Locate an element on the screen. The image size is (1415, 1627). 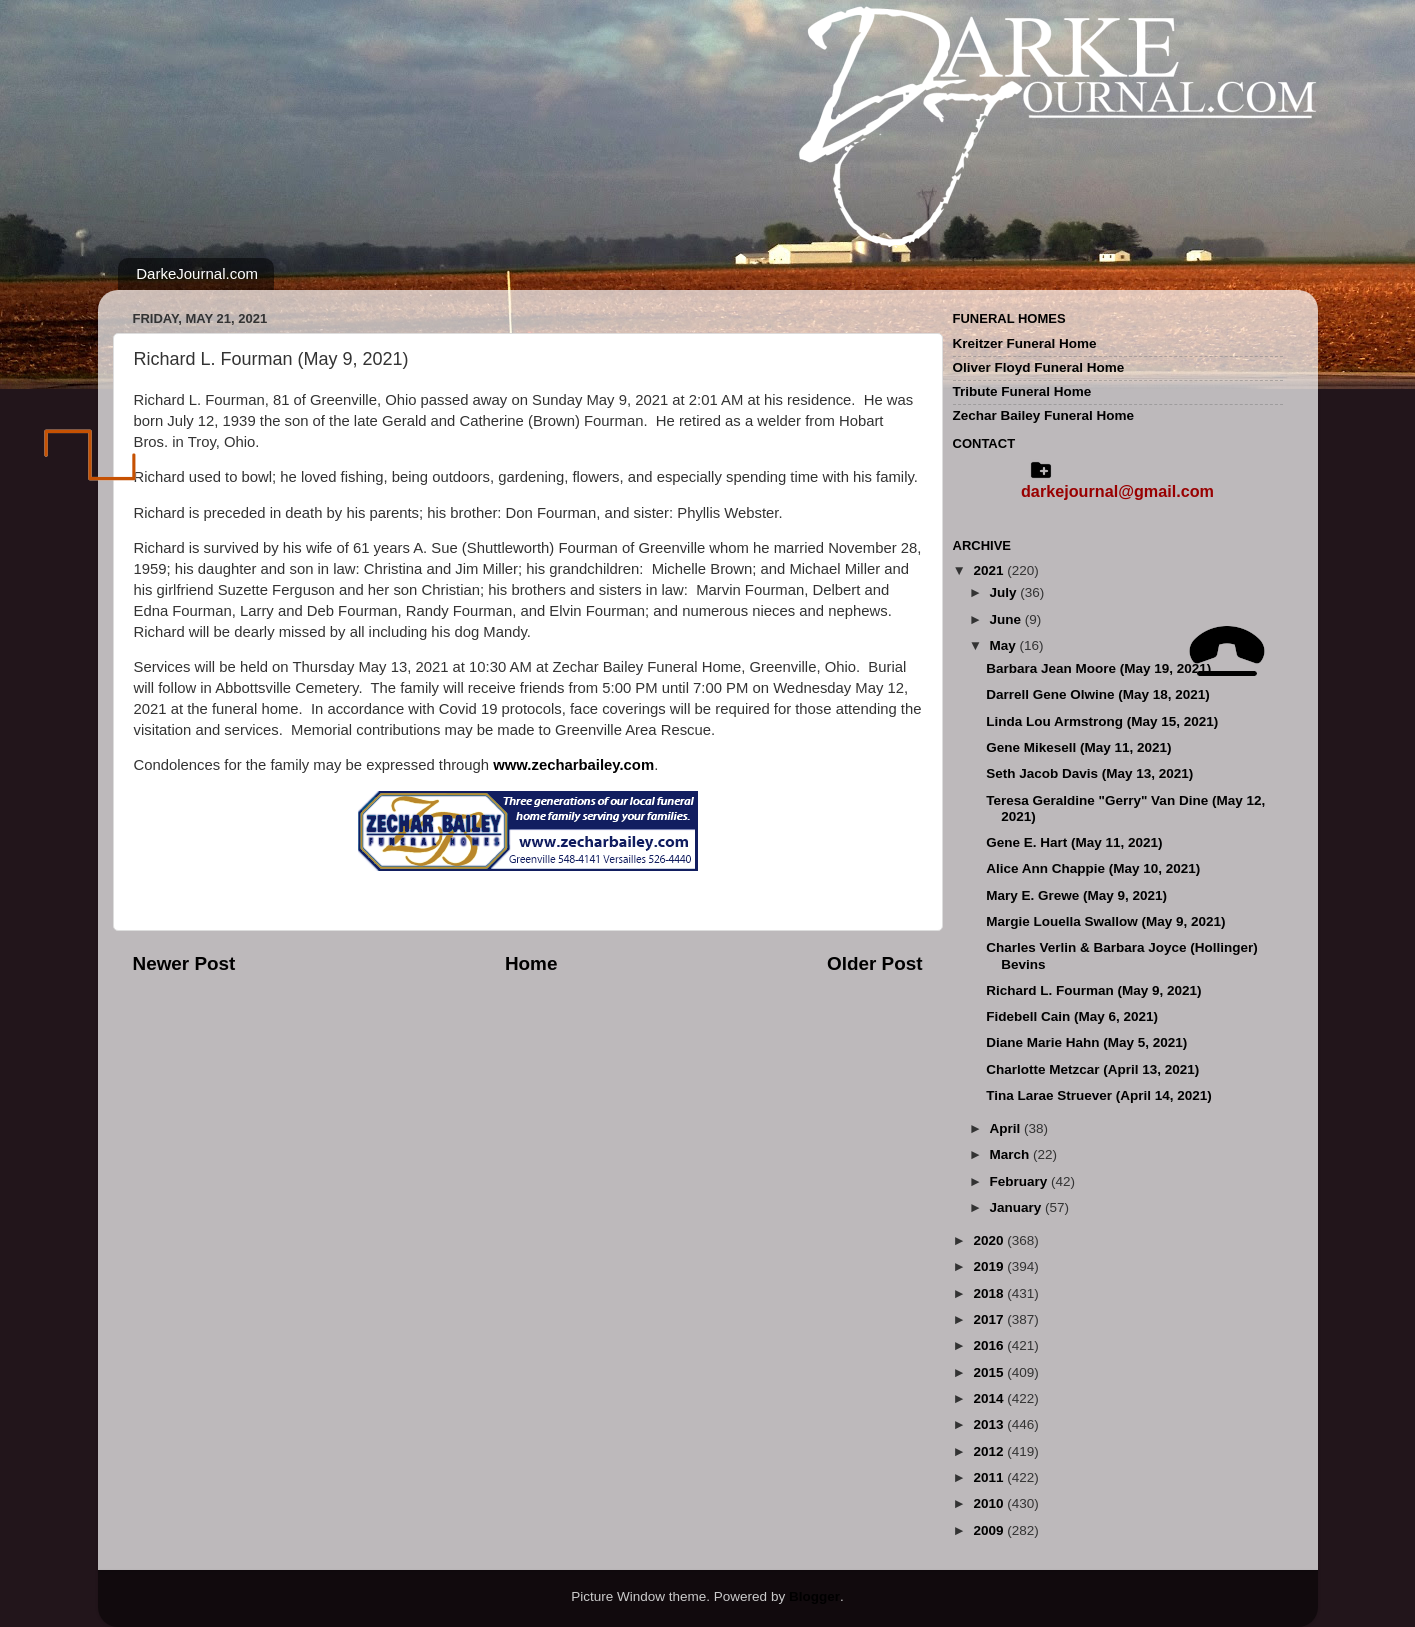
create a new folder is located at coordinates (1041, 470).